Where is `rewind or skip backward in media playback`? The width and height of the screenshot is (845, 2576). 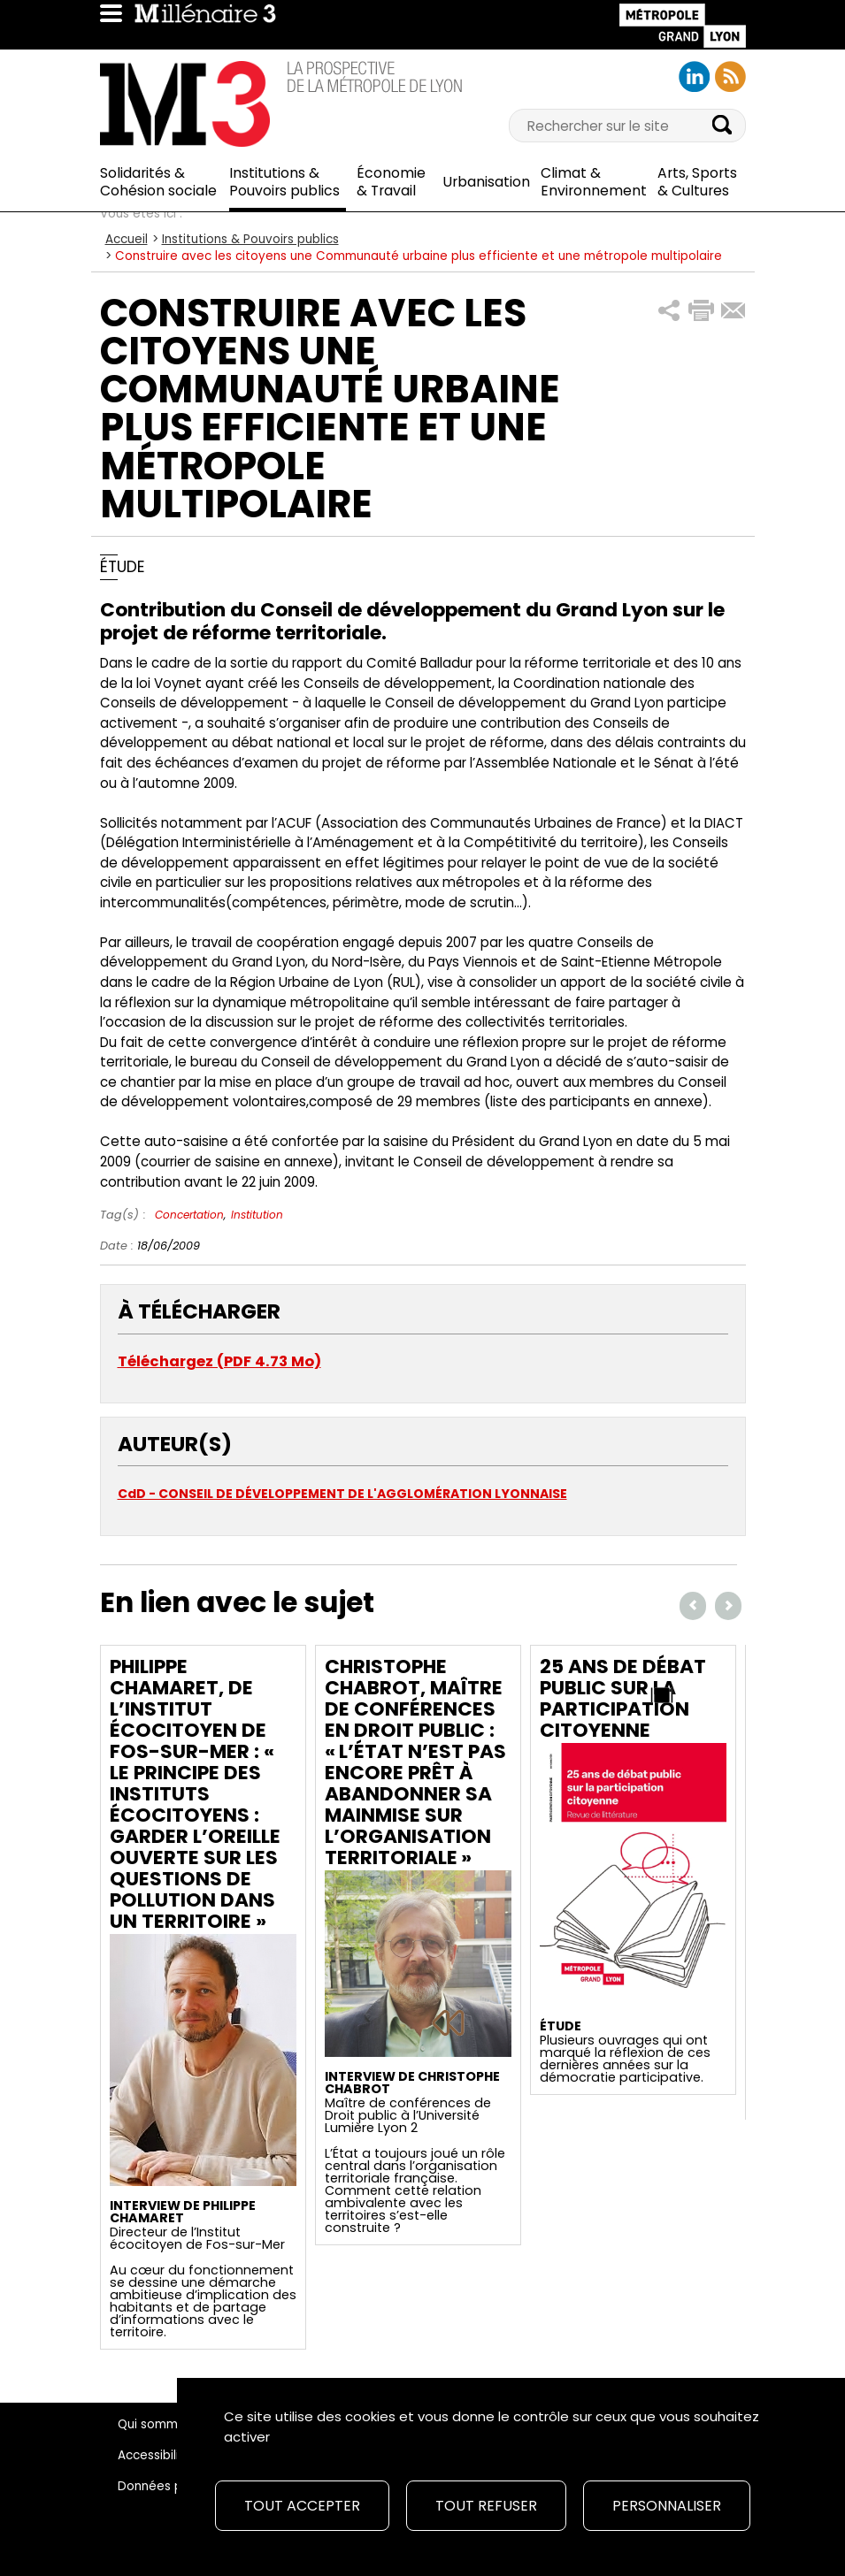
rewind or skip backward in media playback is located at coordinates (448, 2022).